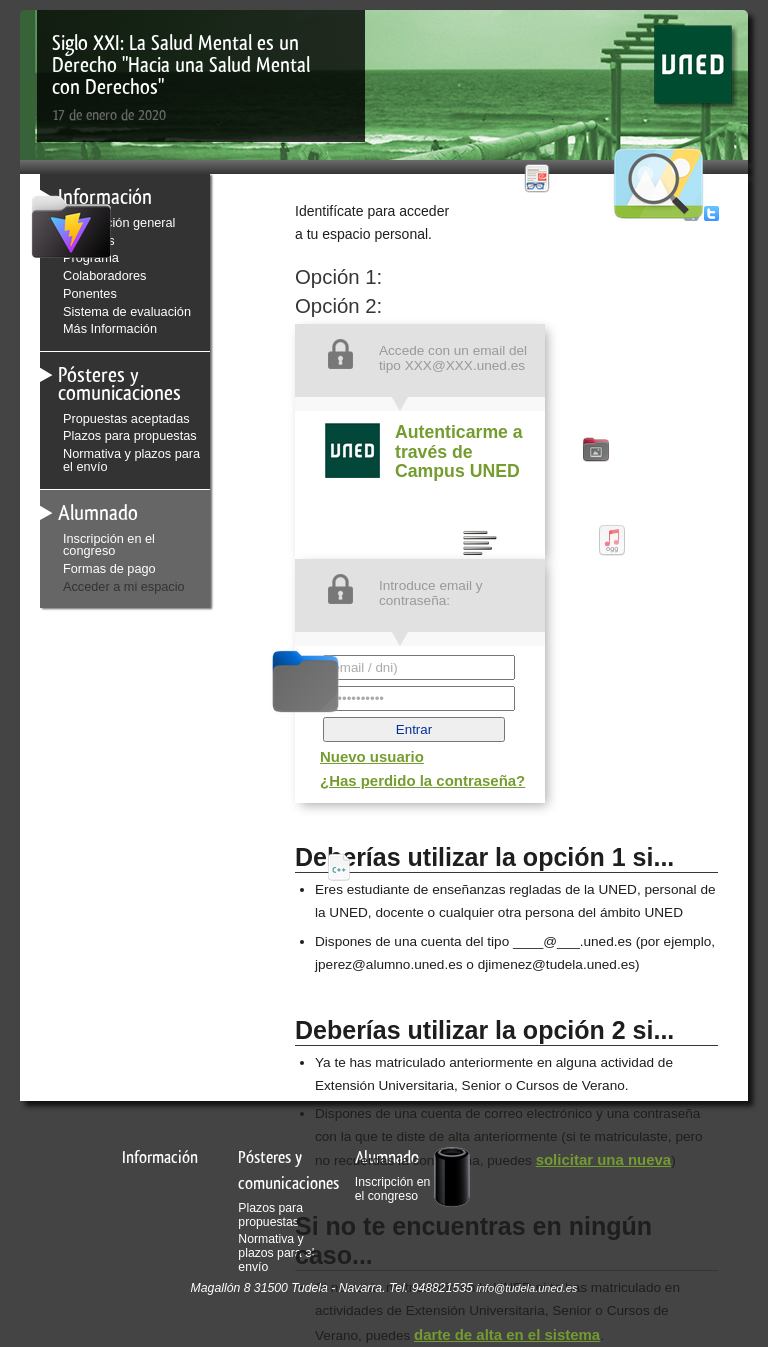 Image resolution: width=768 pixels, height=1347 pixels. Describe the element at coordinates (339, 867) in the screenshot. I see `a C++ source code file` at that location.